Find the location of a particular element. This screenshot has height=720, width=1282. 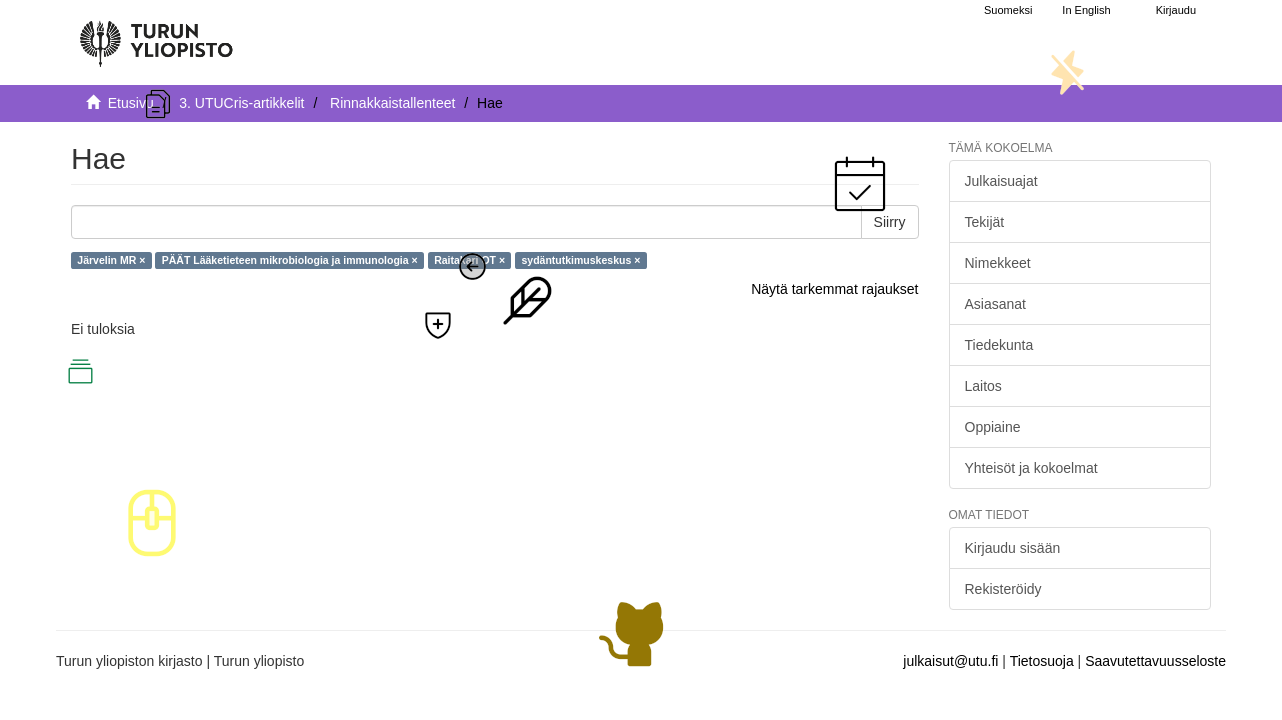

add new security protection is located at coordinates (438, 324).